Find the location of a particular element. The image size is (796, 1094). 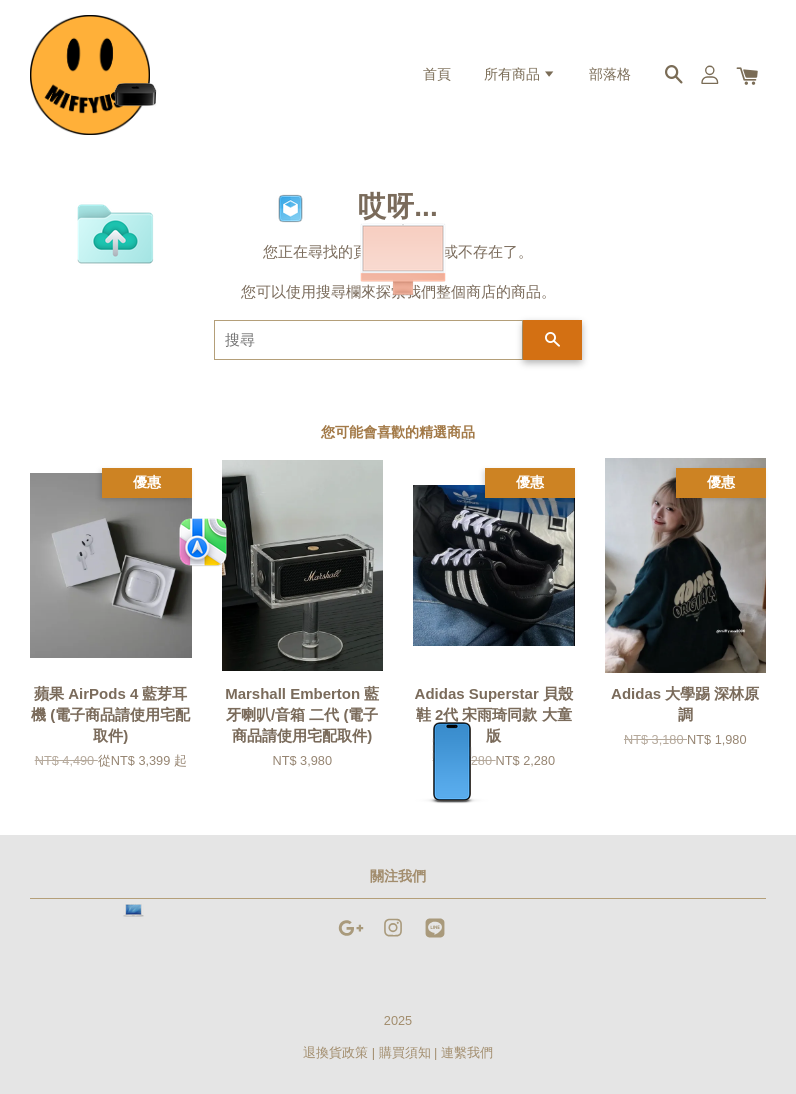

flatpak application package file is located at coordinates (290, 208).